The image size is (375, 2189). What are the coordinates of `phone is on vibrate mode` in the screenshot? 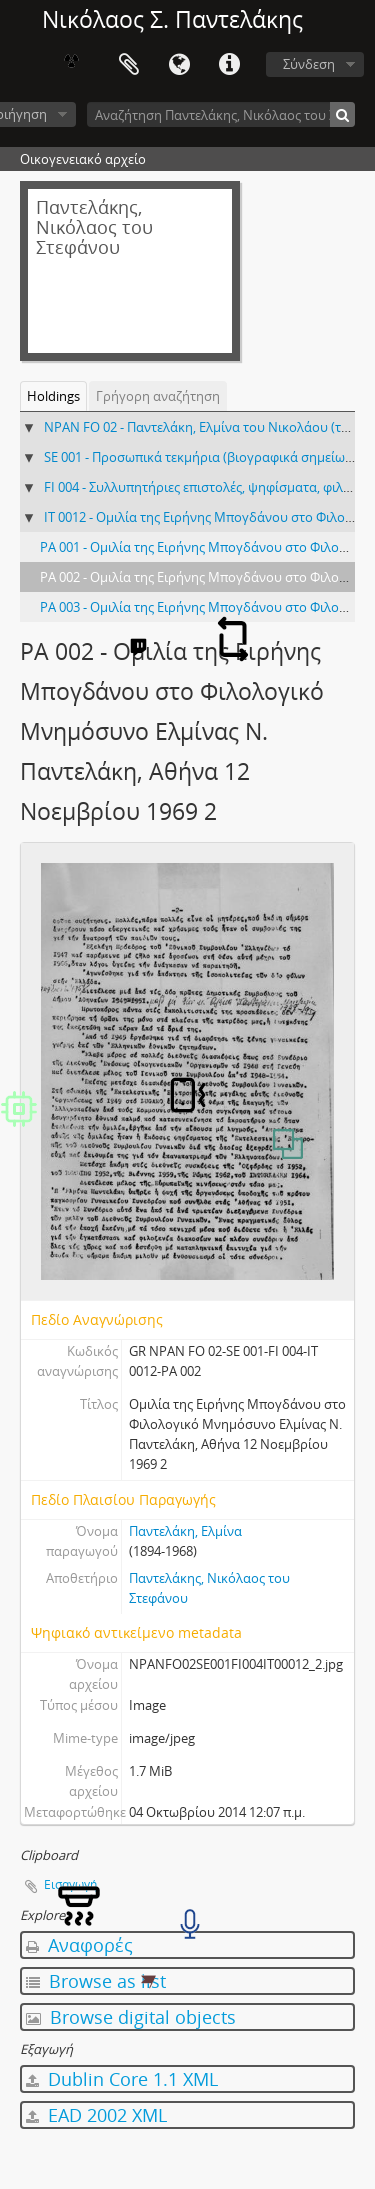 It's located at (188, 1095).